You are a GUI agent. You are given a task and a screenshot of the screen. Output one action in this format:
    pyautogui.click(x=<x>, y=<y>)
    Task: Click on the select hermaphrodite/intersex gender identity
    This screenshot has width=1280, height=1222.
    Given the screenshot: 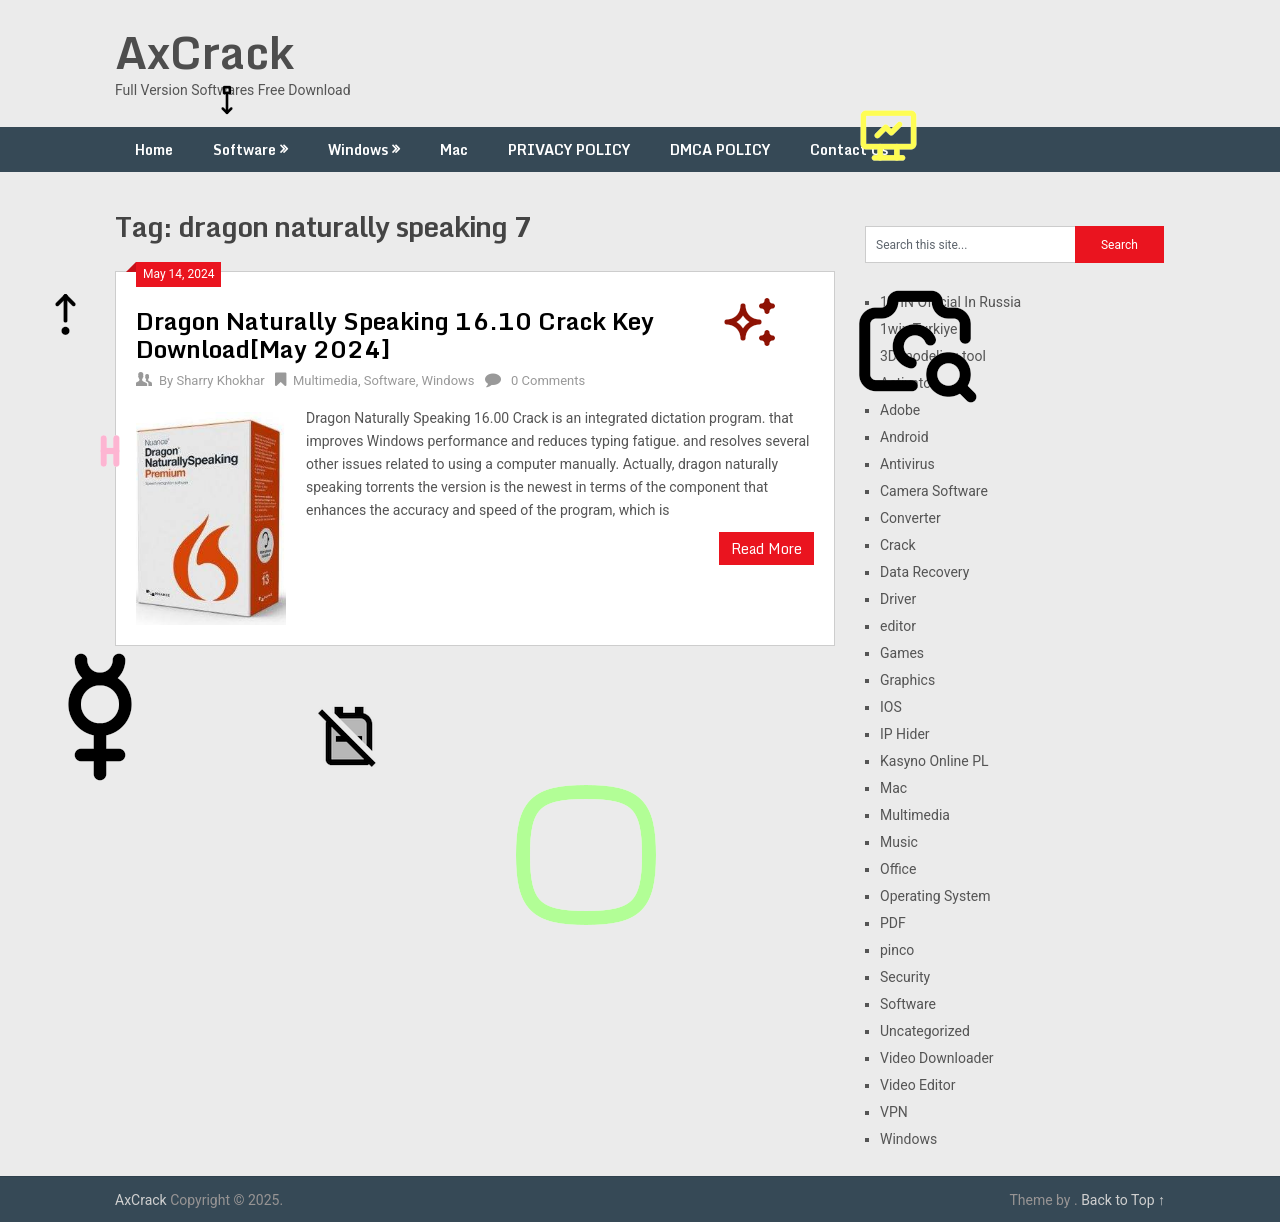 What is the action you would take?
    pyautogui.click(x=100, y=717)
    